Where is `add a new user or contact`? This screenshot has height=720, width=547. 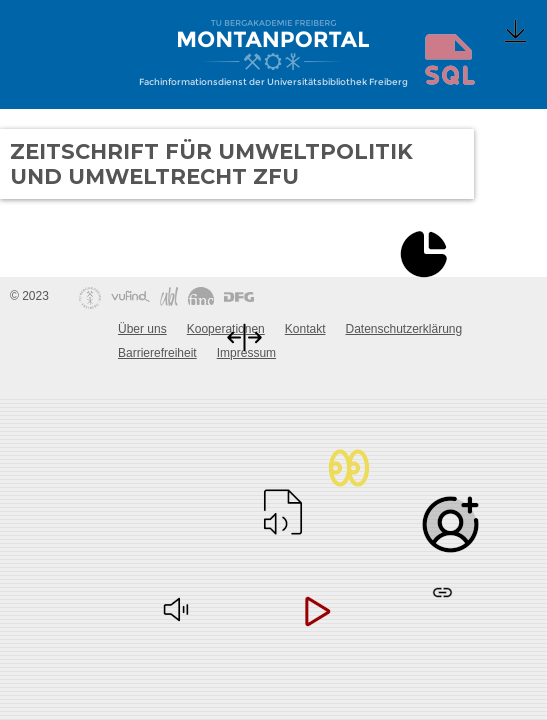
add a new user or contact is located at coordinates (450, 524).